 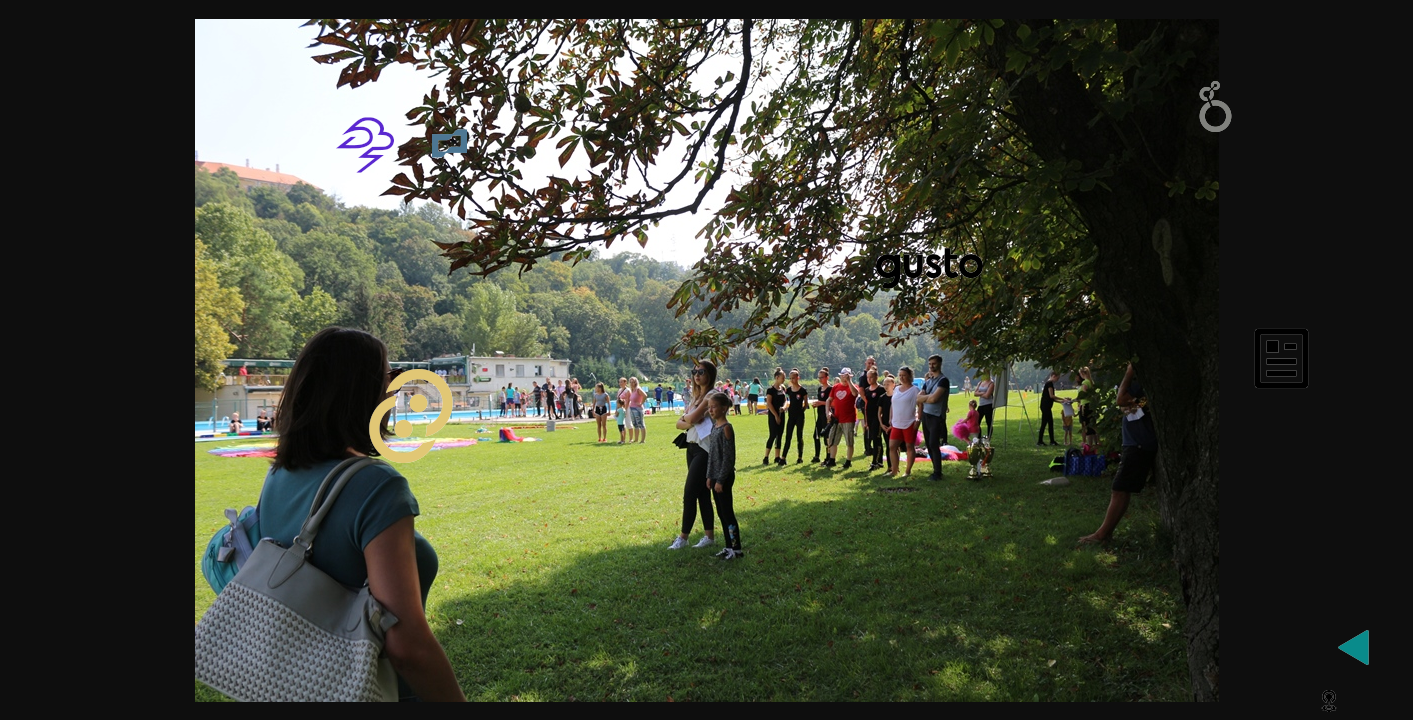 I want to click on open the Brex financial management app, so click(x=449, y=143).